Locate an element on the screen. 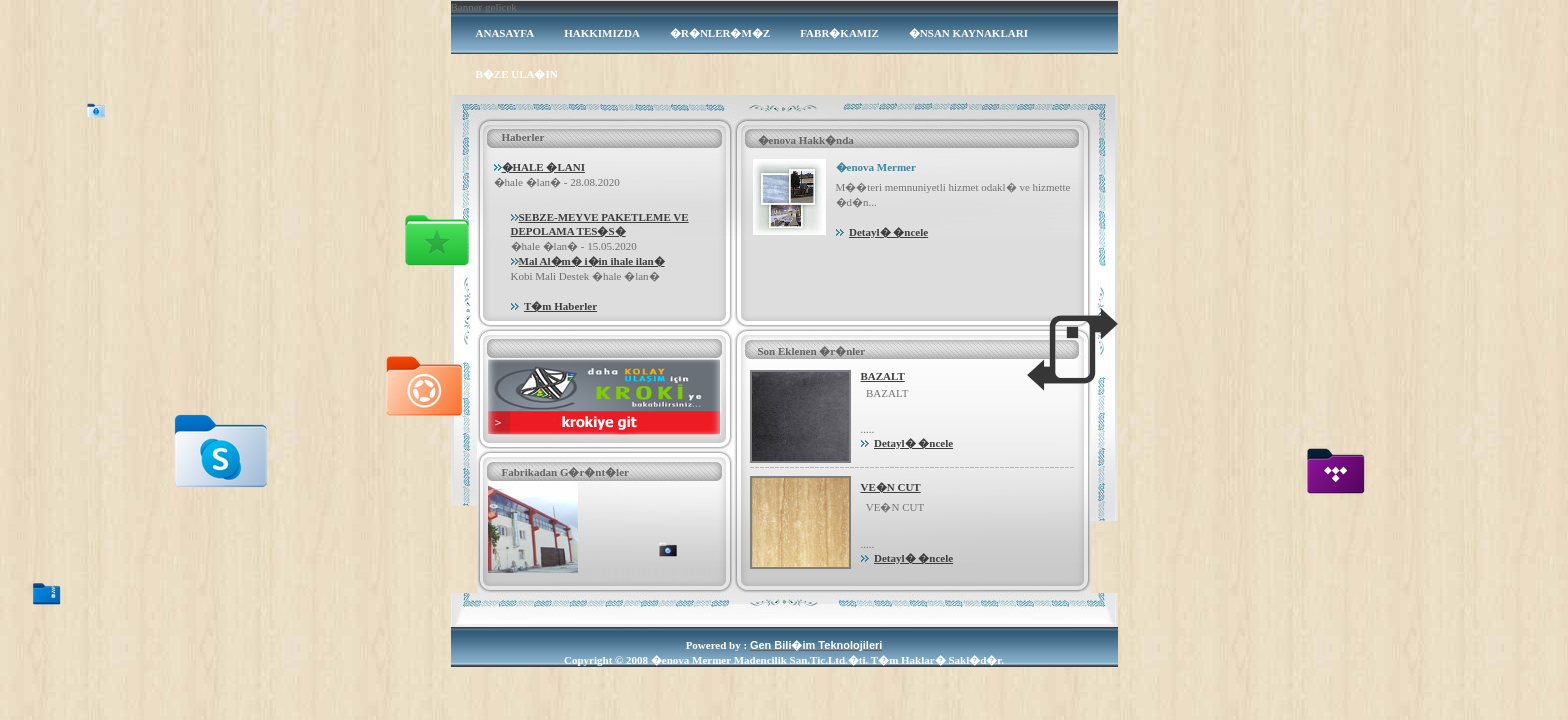 Image resolution: width=1568 pixels, height=720 pixels. open jetbrains fleet project folder is located at coordinates (668, 550).